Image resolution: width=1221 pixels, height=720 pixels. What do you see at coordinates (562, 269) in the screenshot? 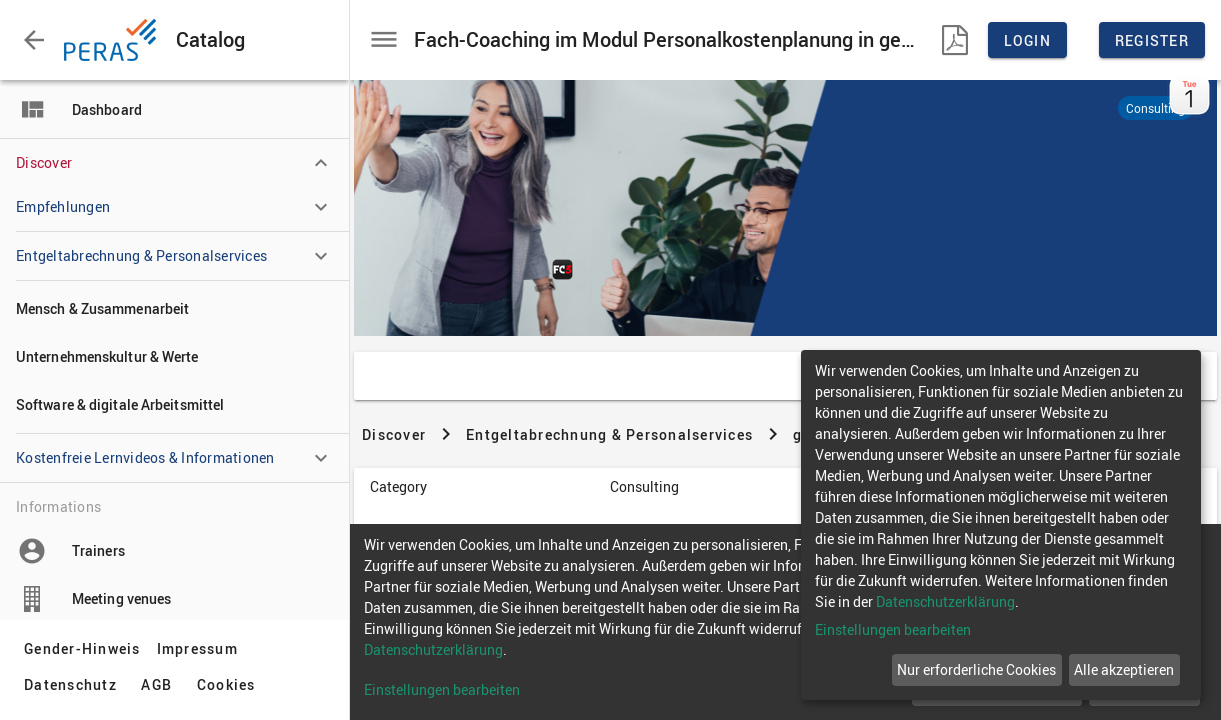
I see `launch far cry 3 game` at bounding box center [562, 269].